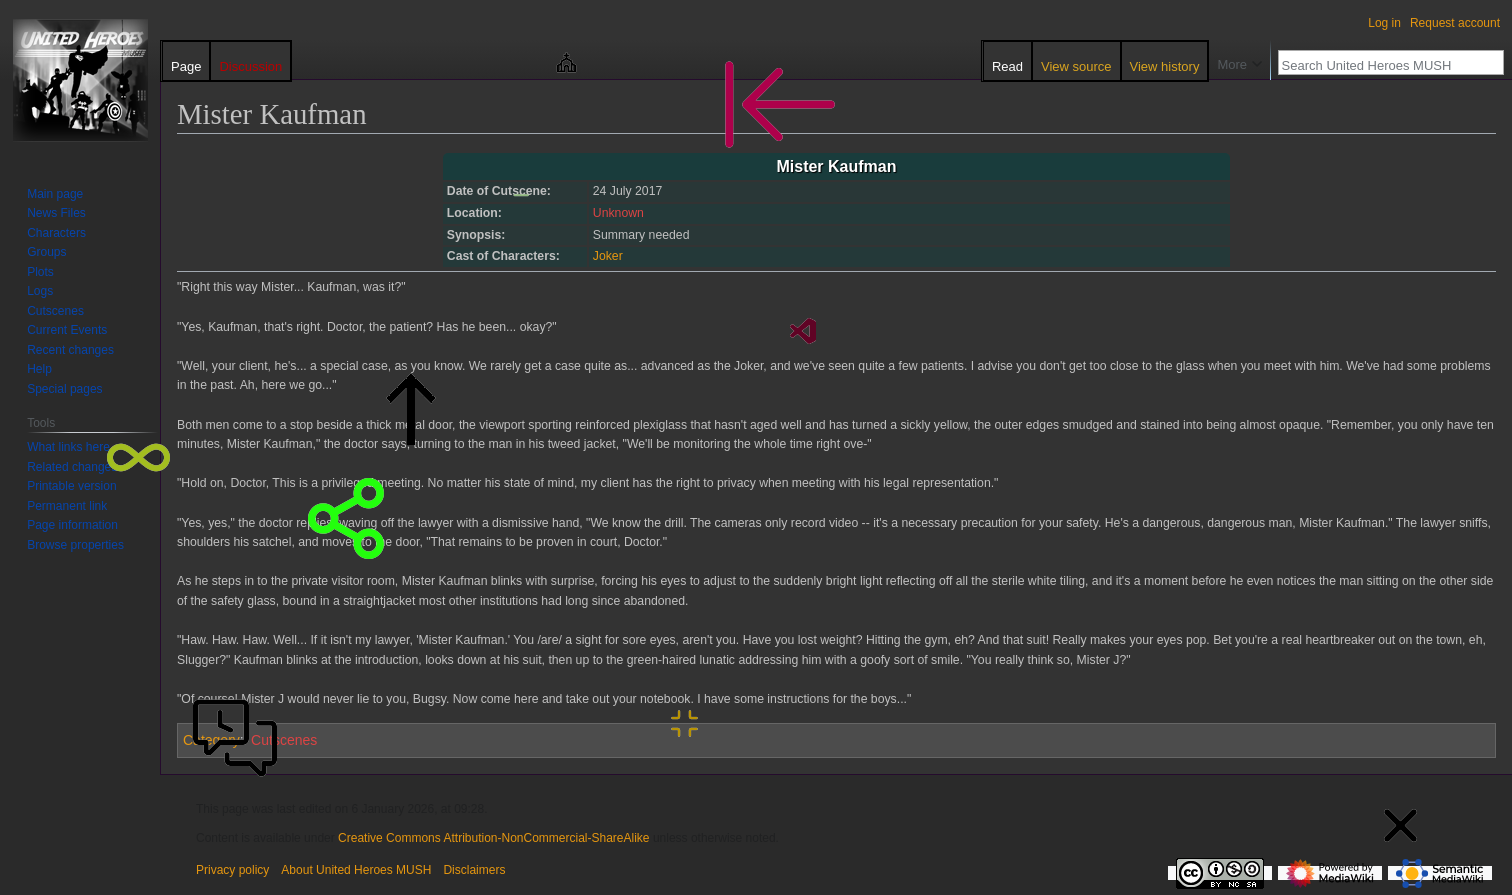  Describe the element at coordinates (684, 723) in the screenshot. I see `exit fullscreen mode` at that location.